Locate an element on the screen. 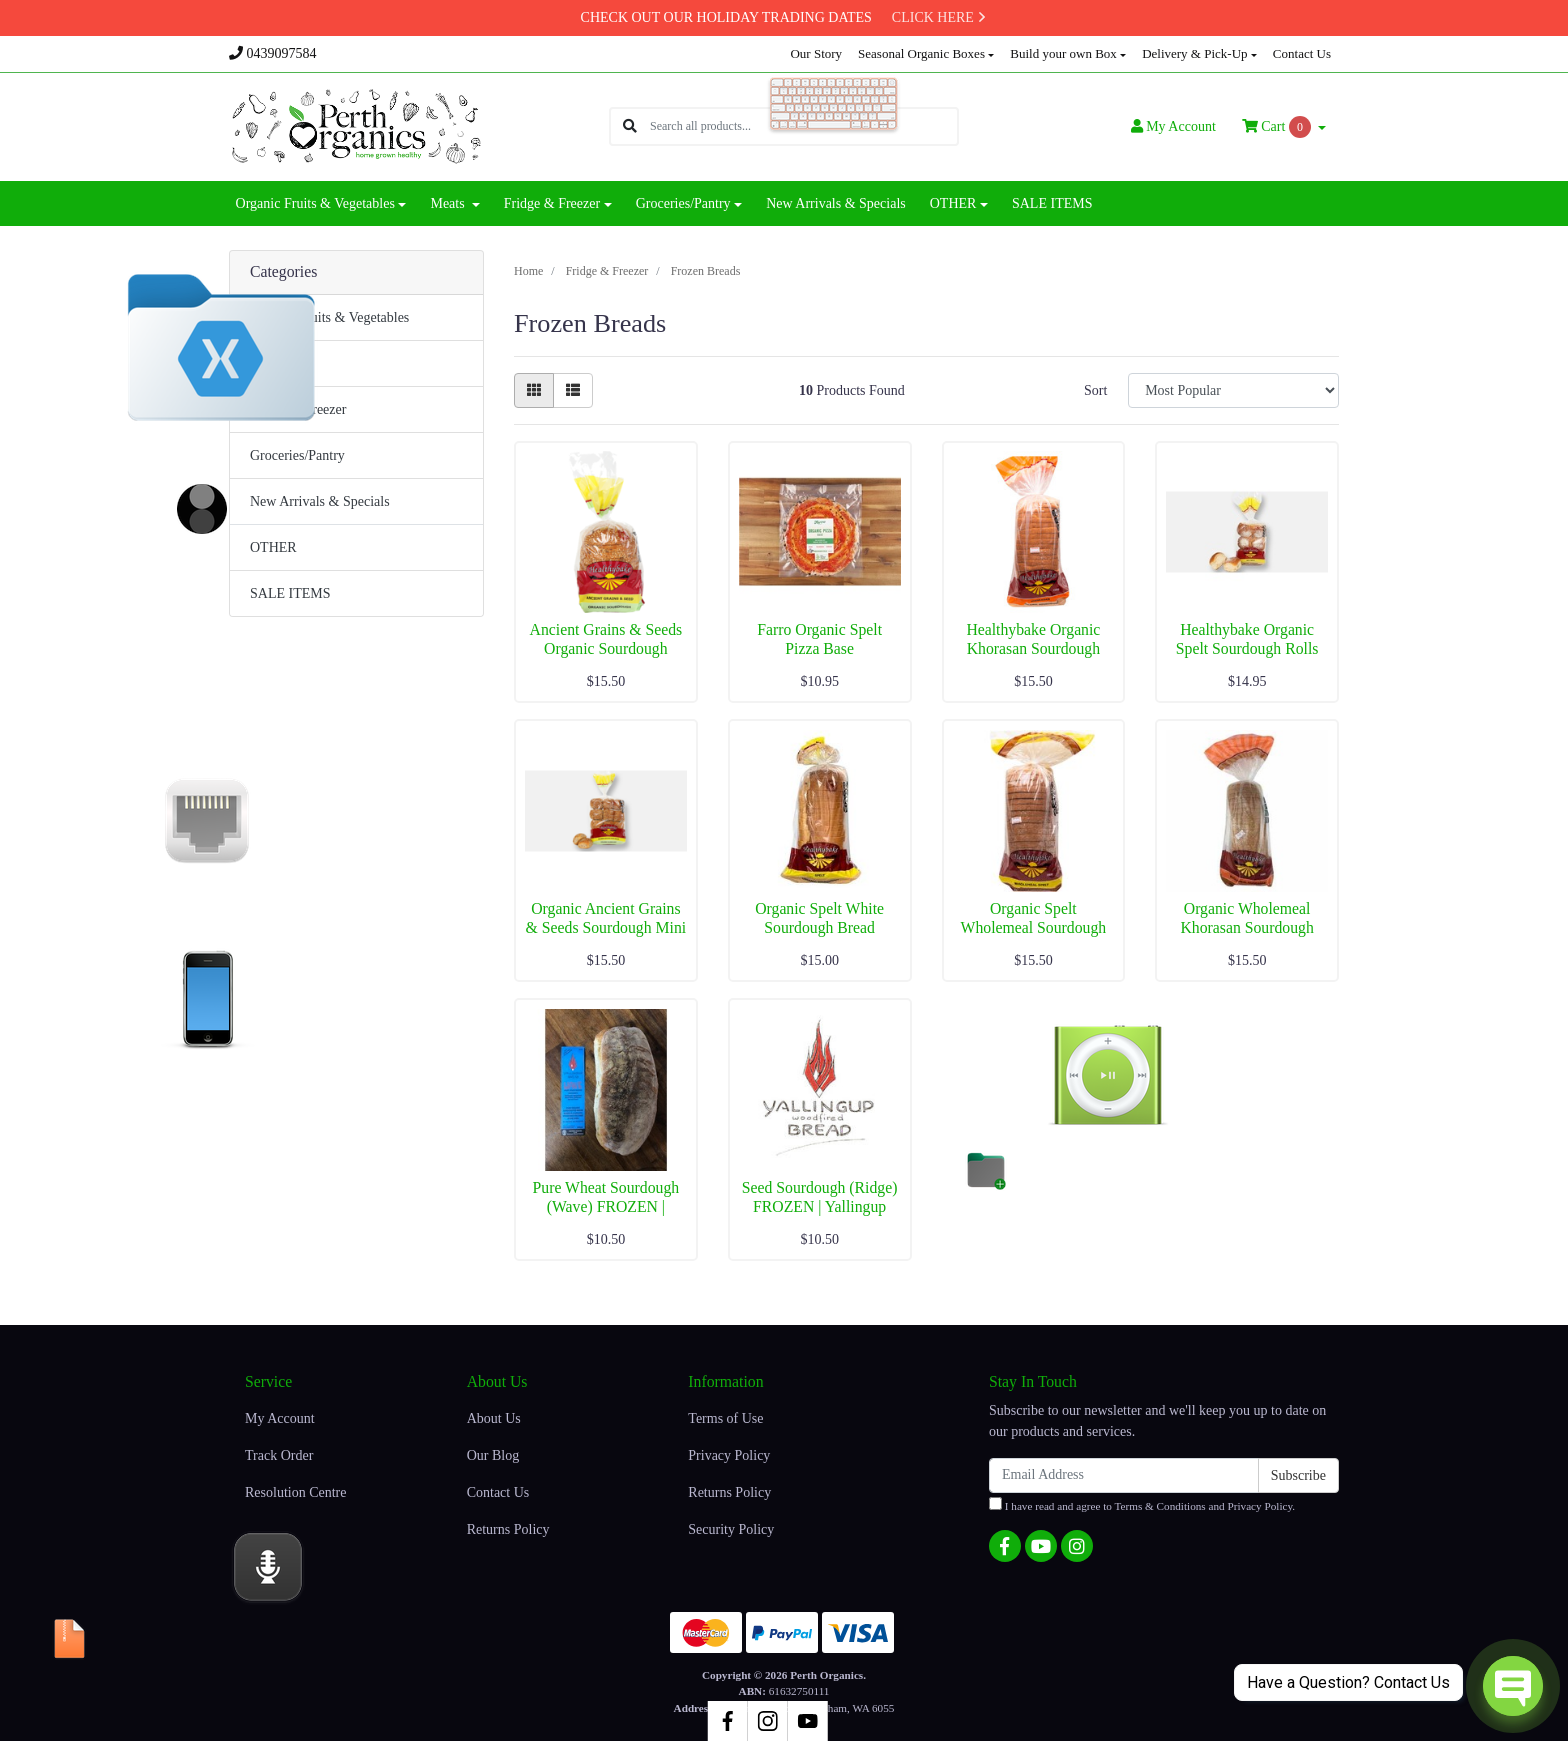  create a new folder is located at coordinates (986, 1170).